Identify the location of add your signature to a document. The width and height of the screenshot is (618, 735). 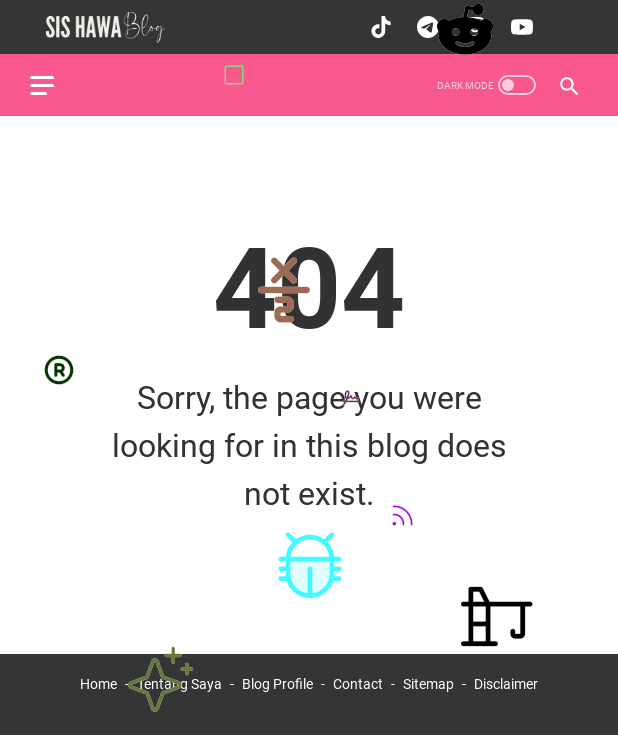
(351, 398).